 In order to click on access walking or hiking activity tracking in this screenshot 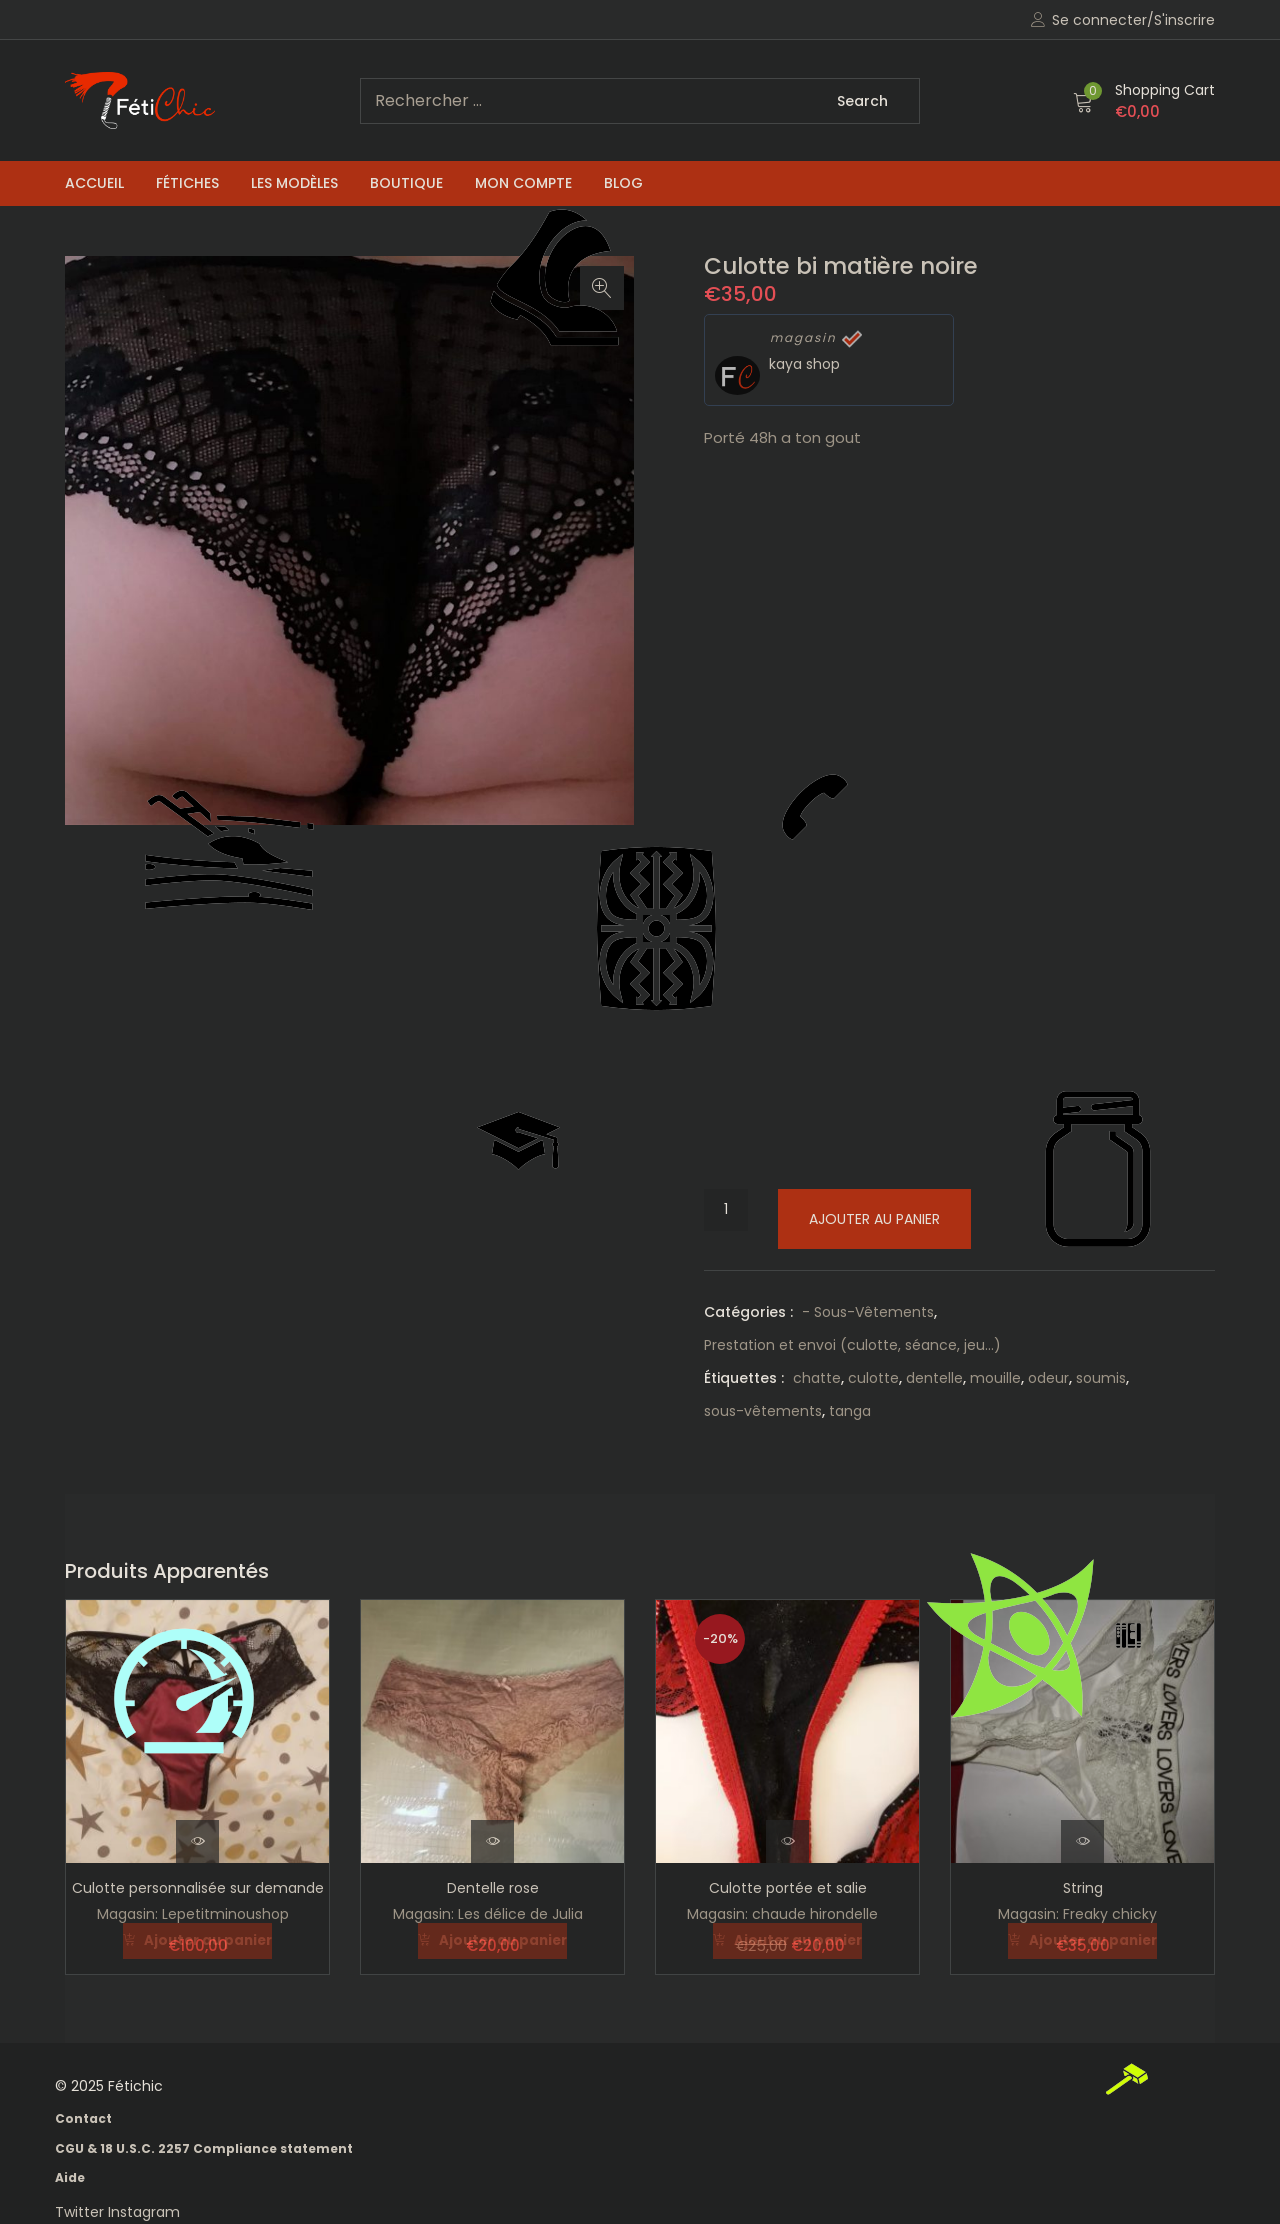, I will do `click(556, 279)`.